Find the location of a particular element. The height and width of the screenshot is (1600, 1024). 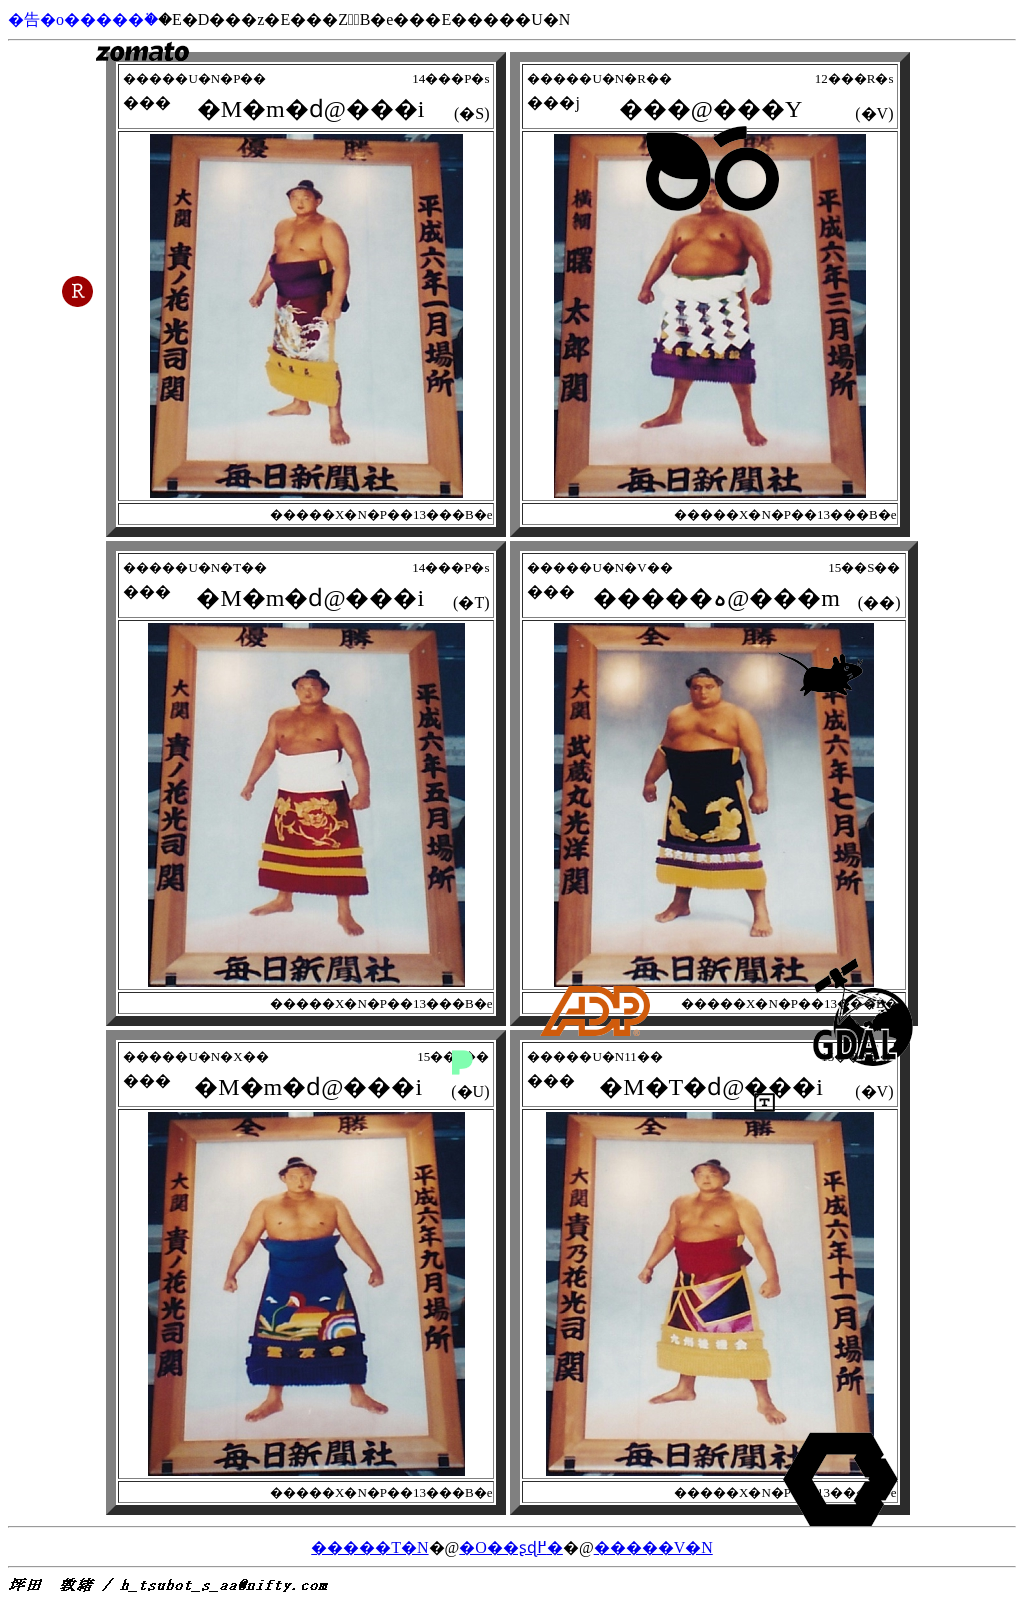

open Pandora music streaming app is located at coordinates (462, 1062).